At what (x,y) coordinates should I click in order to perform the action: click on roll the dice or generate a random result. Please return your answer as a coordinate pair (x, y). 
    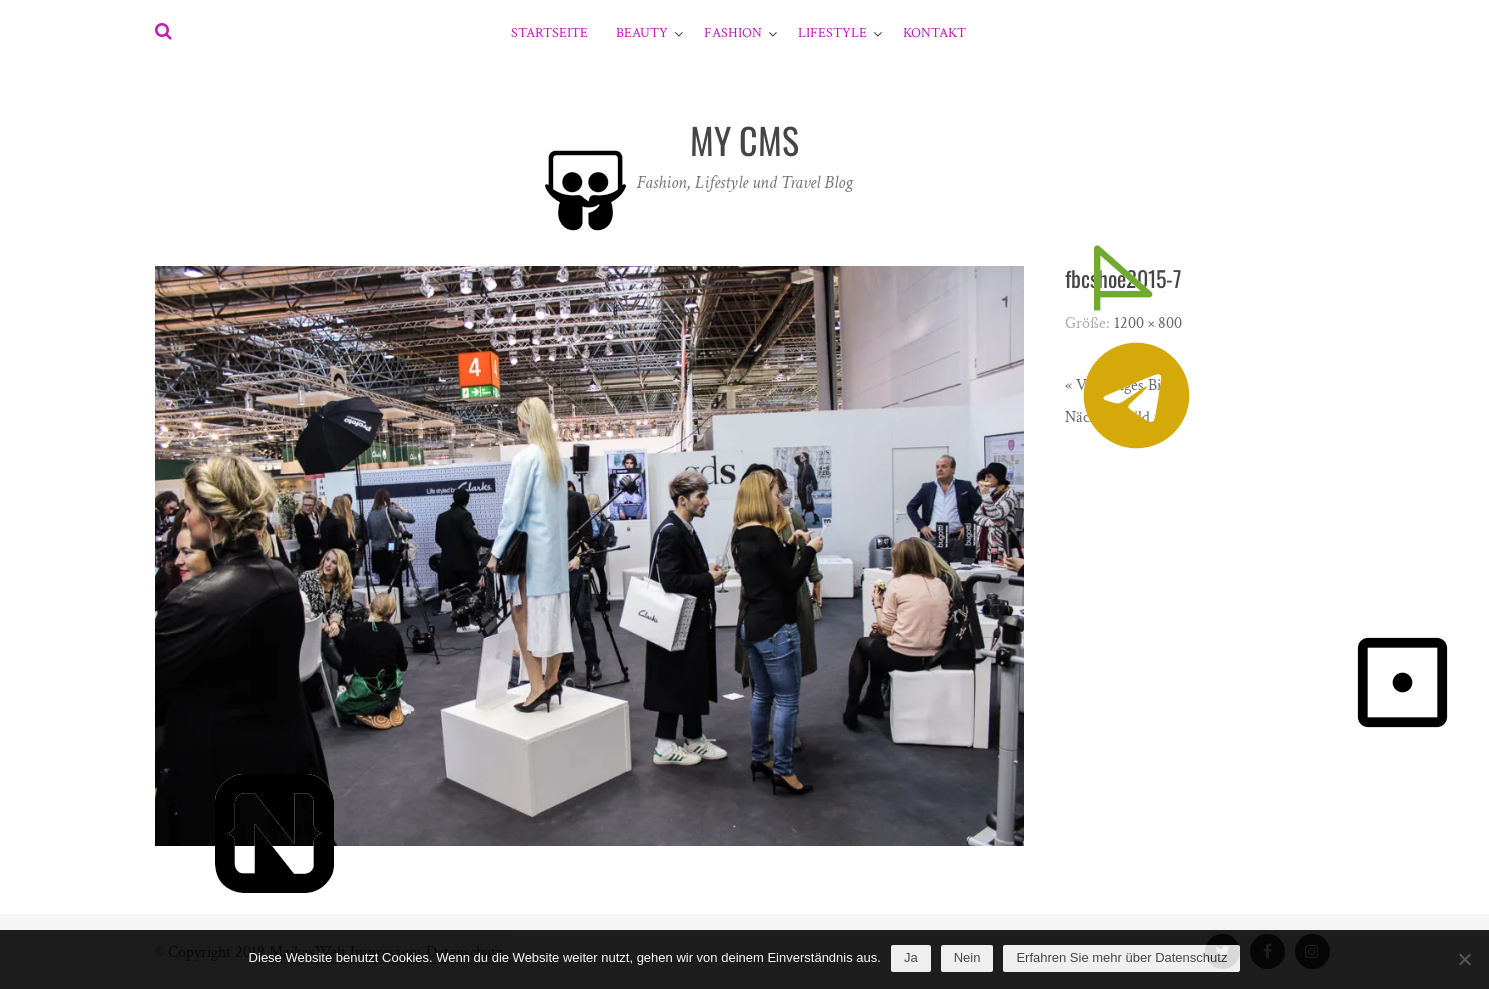
    Looking at the image, I should click on (1402, 682).